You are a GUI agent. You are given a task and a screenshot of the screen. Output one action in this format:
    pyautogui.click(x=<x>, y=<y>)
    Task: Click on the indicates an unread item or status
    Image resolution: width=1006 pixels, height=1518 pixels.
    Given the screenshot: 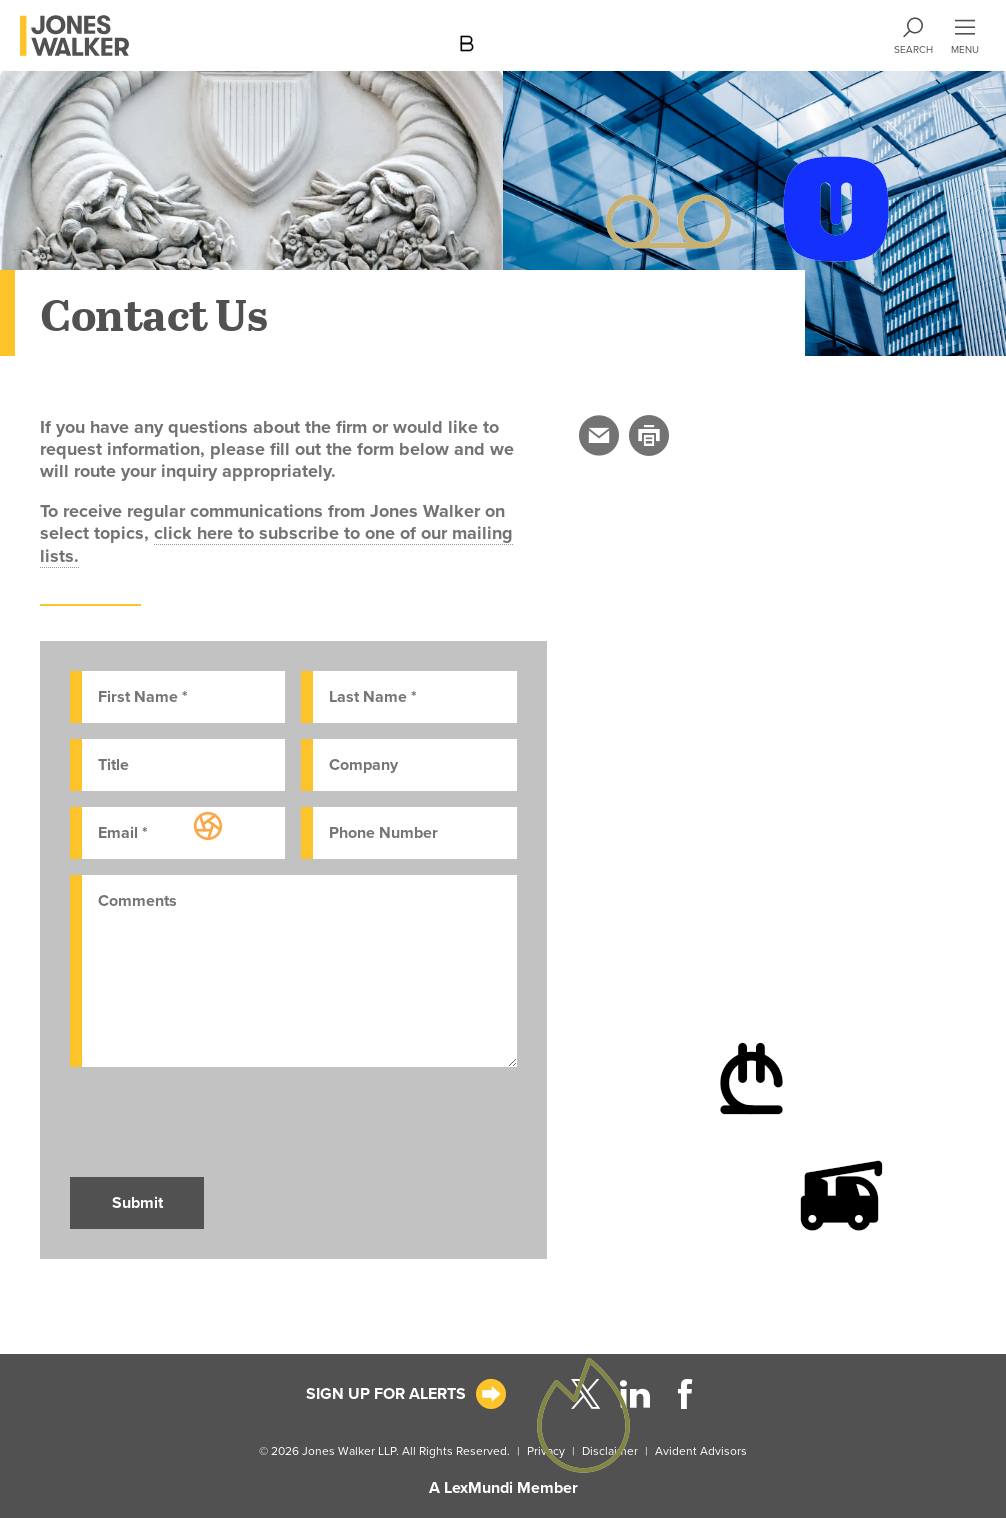 What is the action you would take?
    pyautogui.click(x=836, y=209)
    